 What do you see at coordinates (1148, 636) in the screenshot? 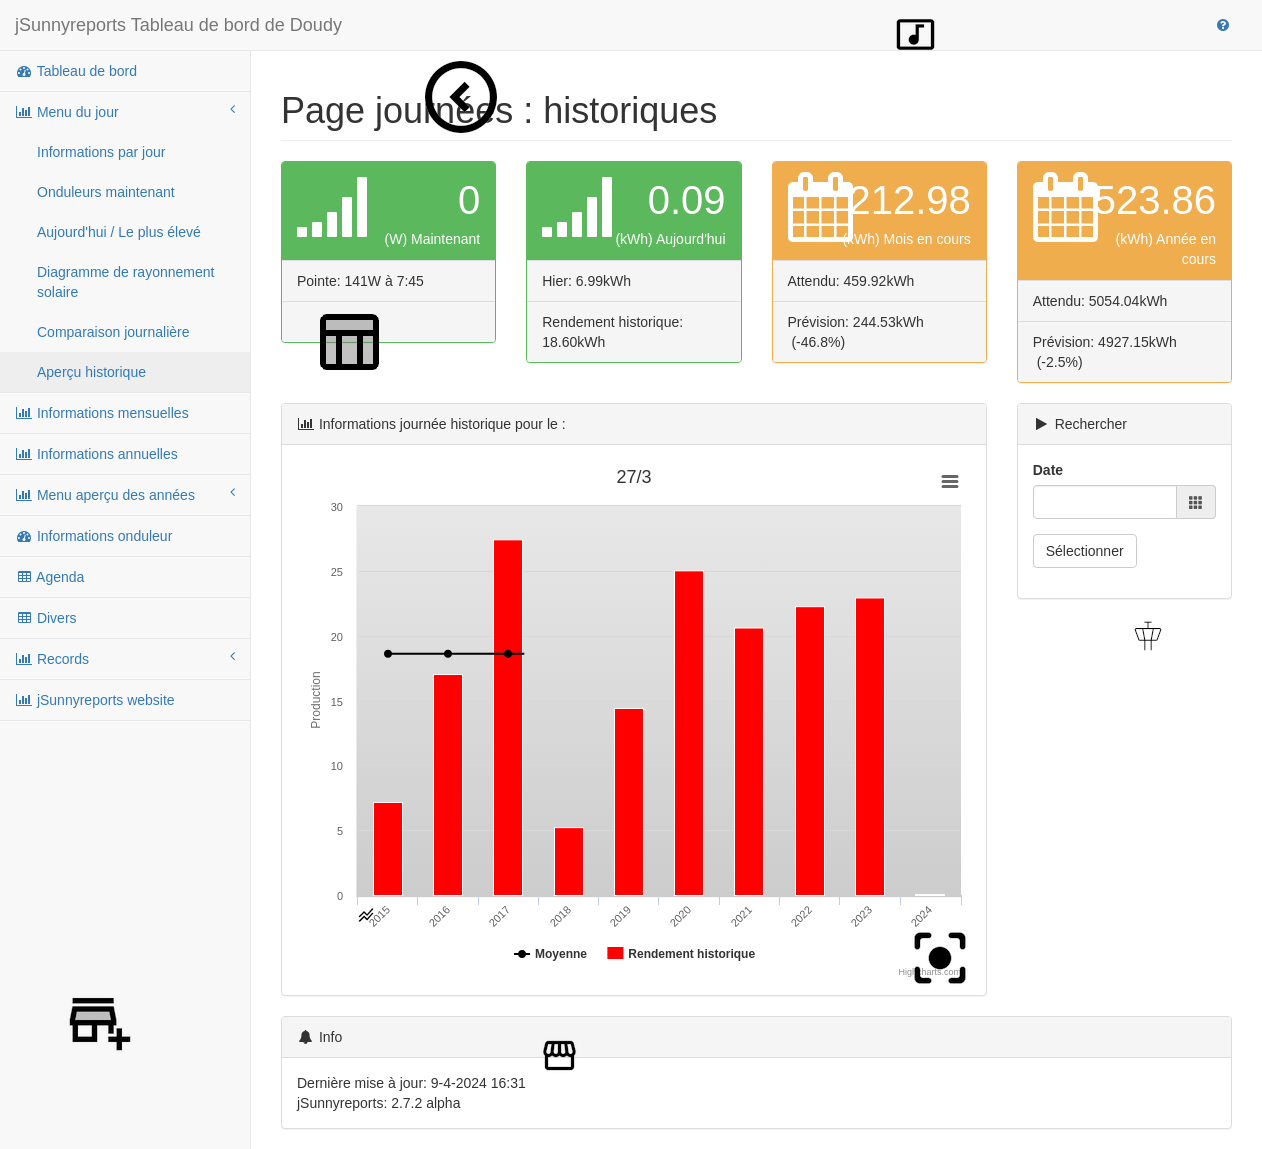
I see `access air traffic control features` at bounding box center [1148, 636].